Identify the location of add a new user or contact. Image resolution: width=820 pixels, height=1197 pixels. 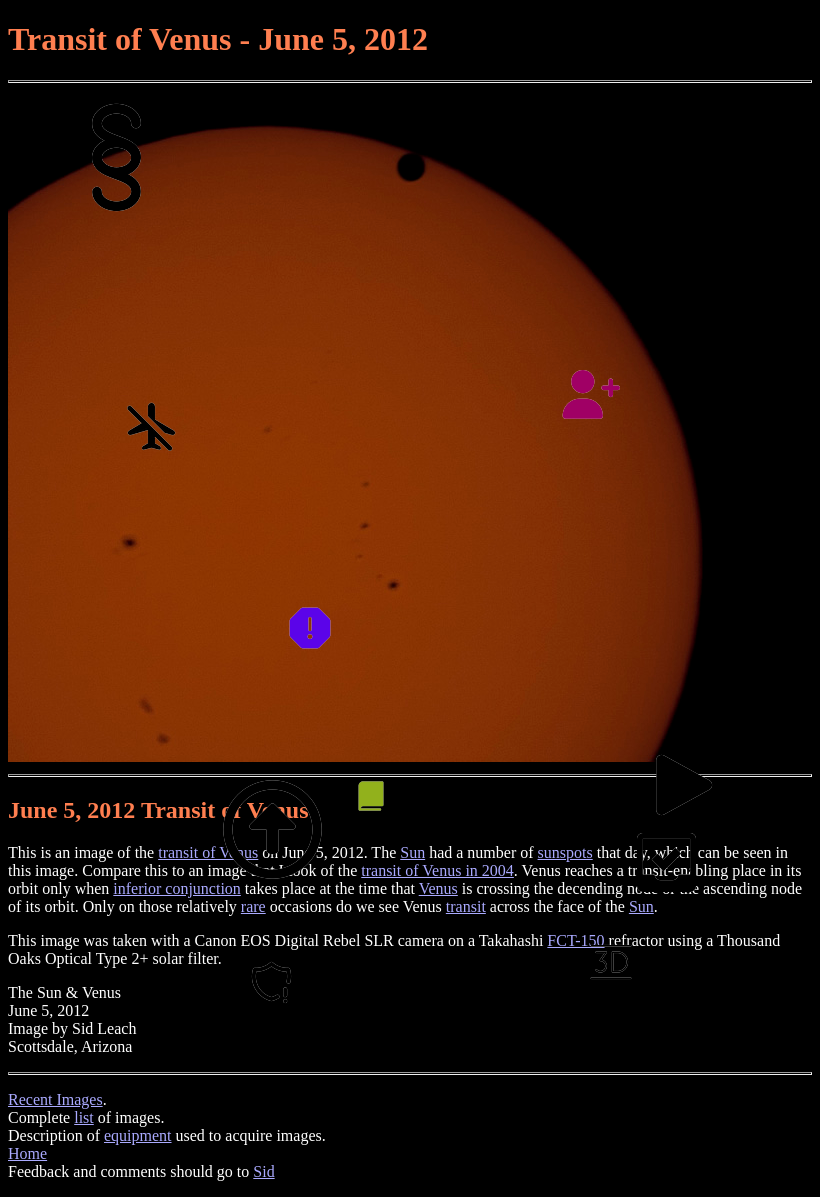
(589, 394).